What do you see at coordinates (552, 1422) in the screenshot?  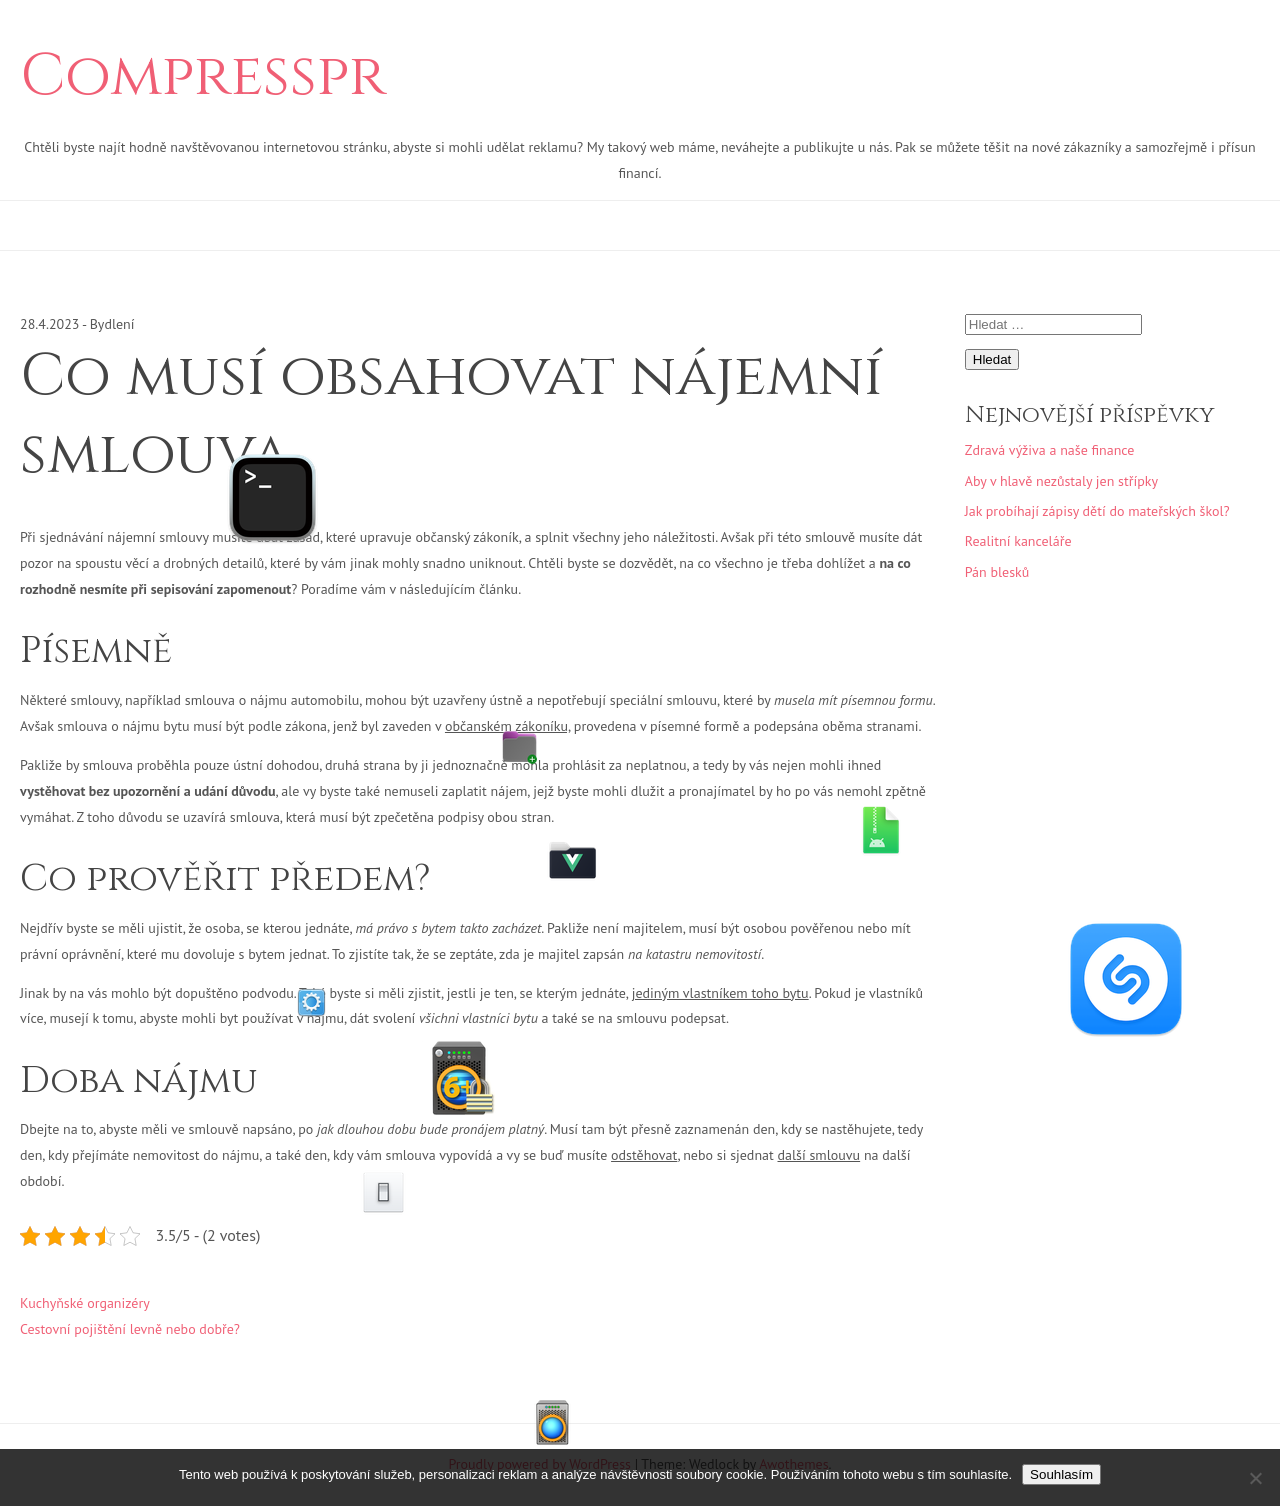 I see `indicates a non-RAID configured storage device` at bounding box center [552, 1422].